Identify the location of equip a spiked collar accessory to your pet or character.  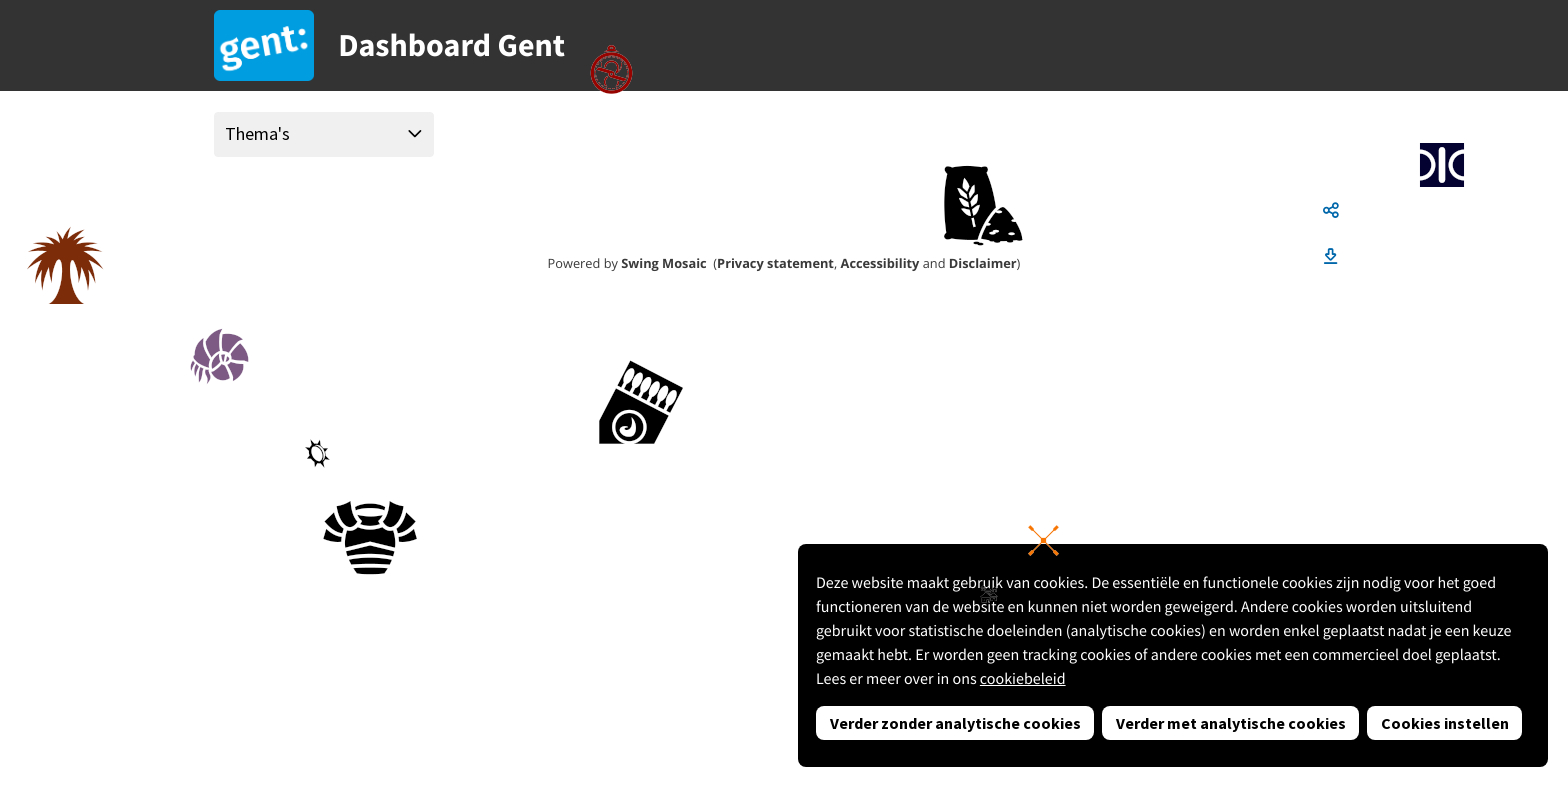
(317, 453).